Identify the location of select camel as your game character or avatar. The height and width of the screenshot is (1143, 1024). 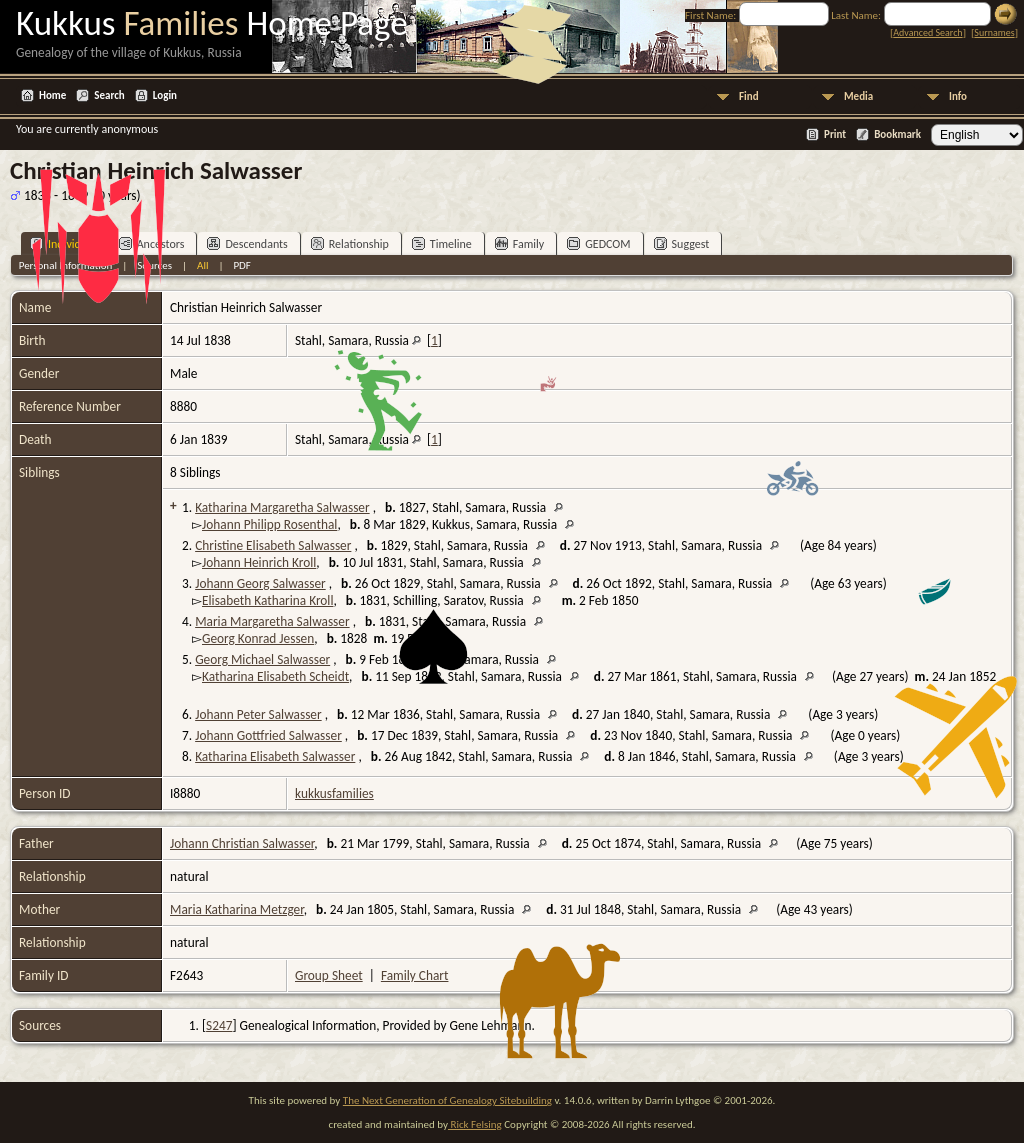
(560, 1001).